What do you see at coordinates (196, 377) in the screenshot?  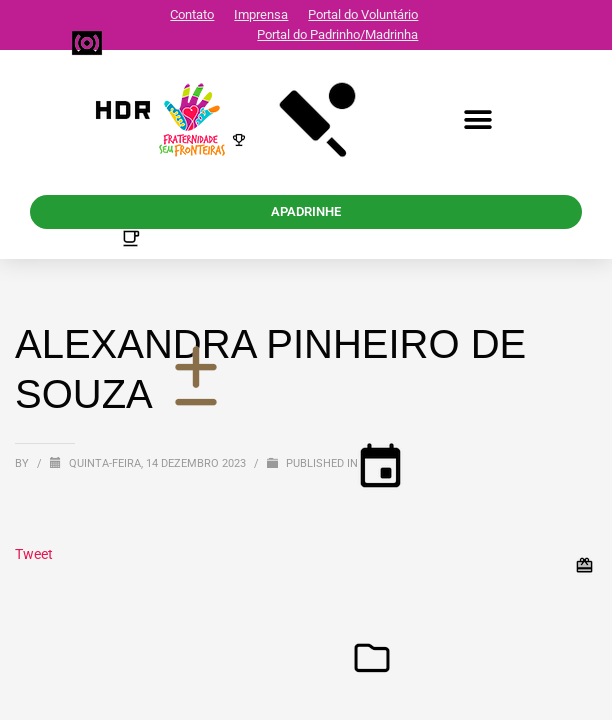 I see `view code differences or changes` at bounding box center [196, 377].